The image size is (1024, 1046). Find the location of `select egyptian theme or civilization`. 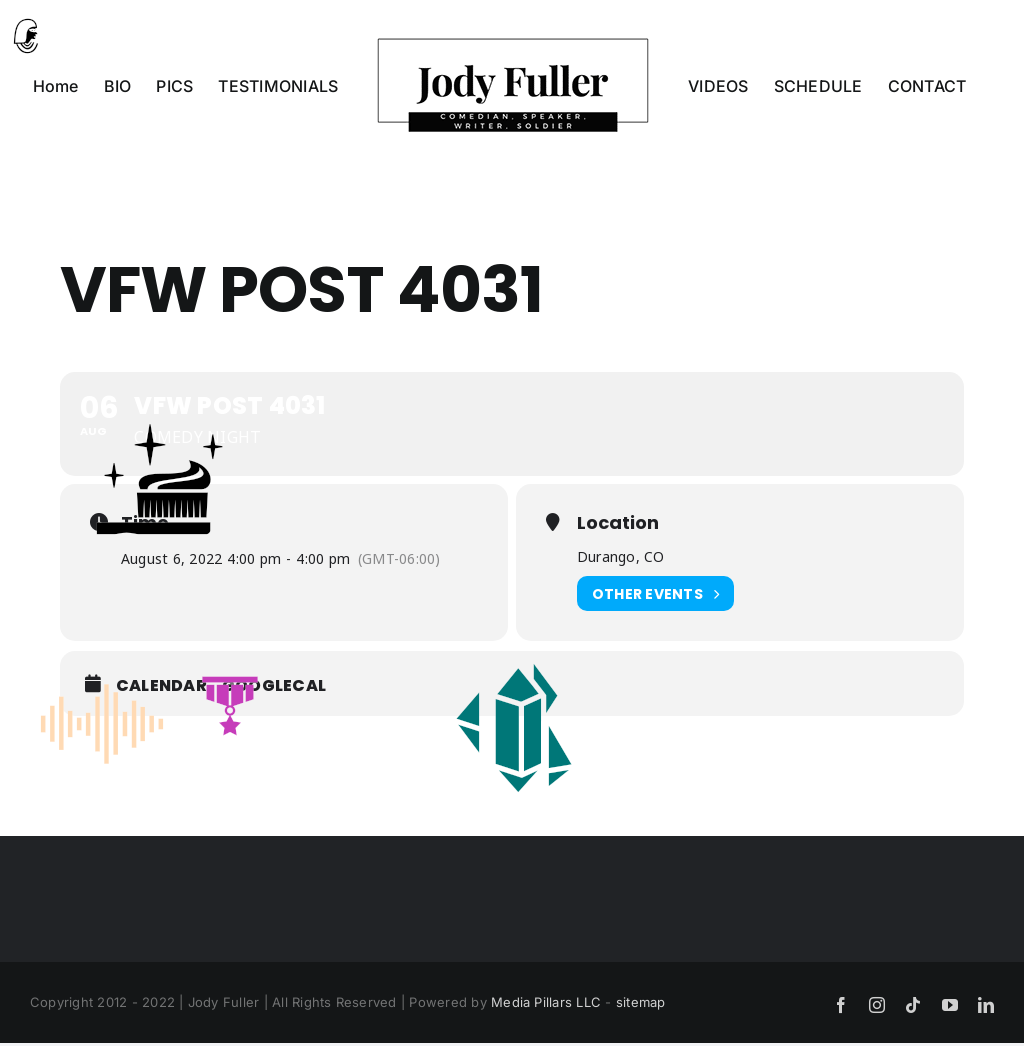

select egyptian theme or civilization is located at coordinates (26, 36).